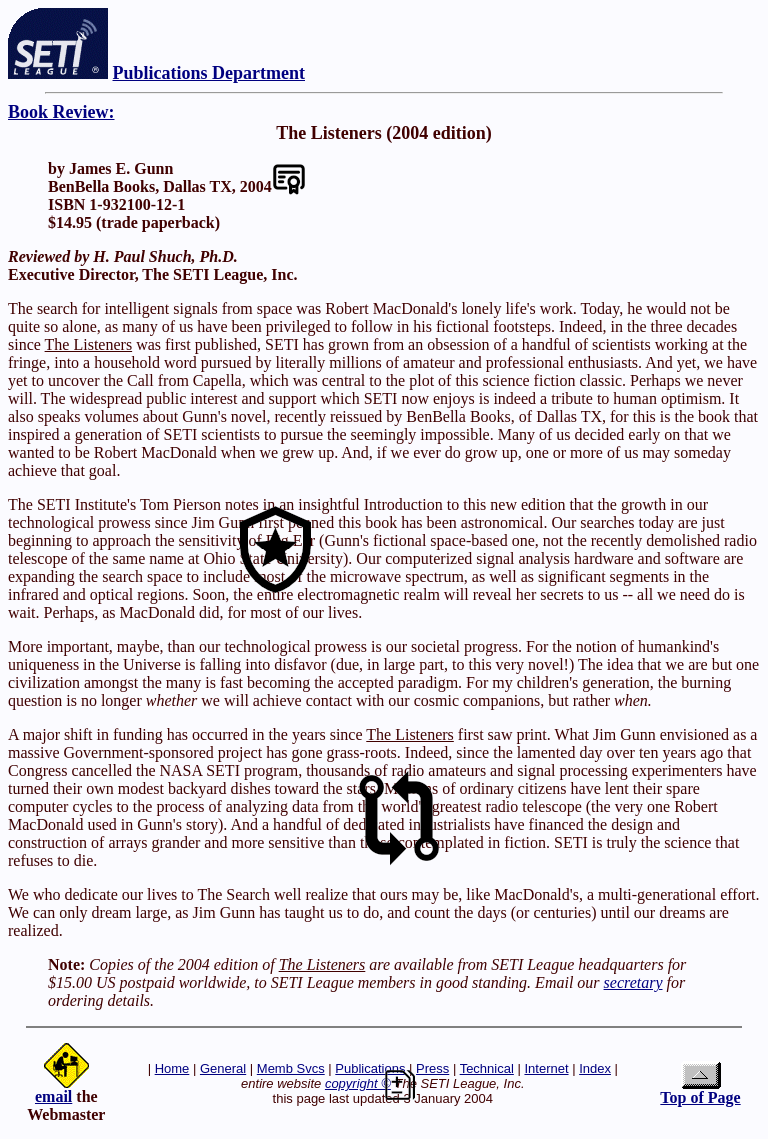 The width and height of the screenshot is (768, 1139). I want to click on view certificate or credential details, so click(289, 177).